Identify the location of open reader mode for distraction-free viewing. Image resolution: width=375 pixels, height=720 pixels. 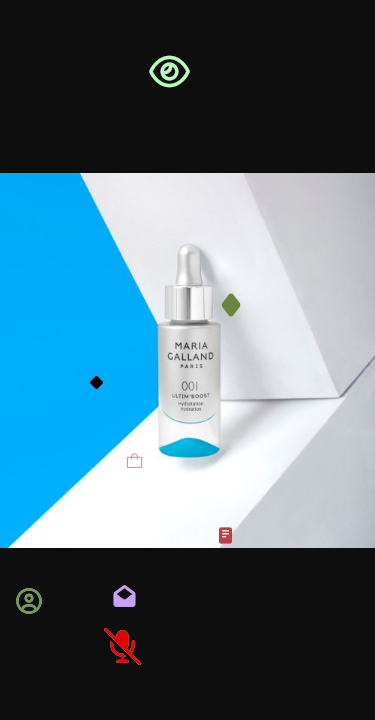
(225, 535).